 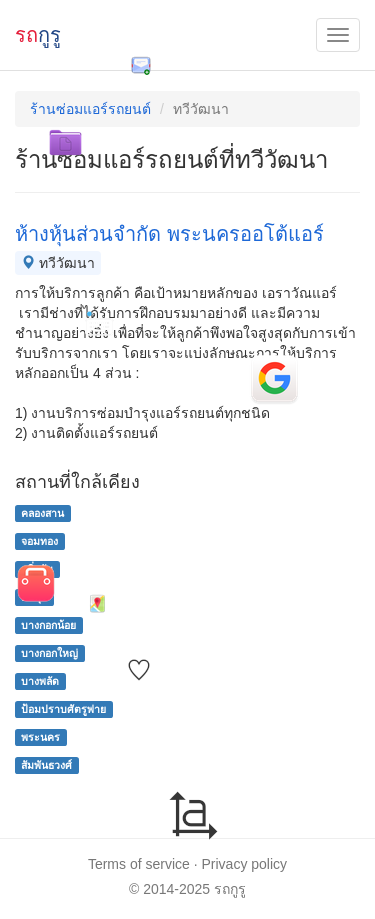 What do you see at coordinates (36, 584) in the screenshot?
I see `open the utilities folder` at bounding box center [36, 584].